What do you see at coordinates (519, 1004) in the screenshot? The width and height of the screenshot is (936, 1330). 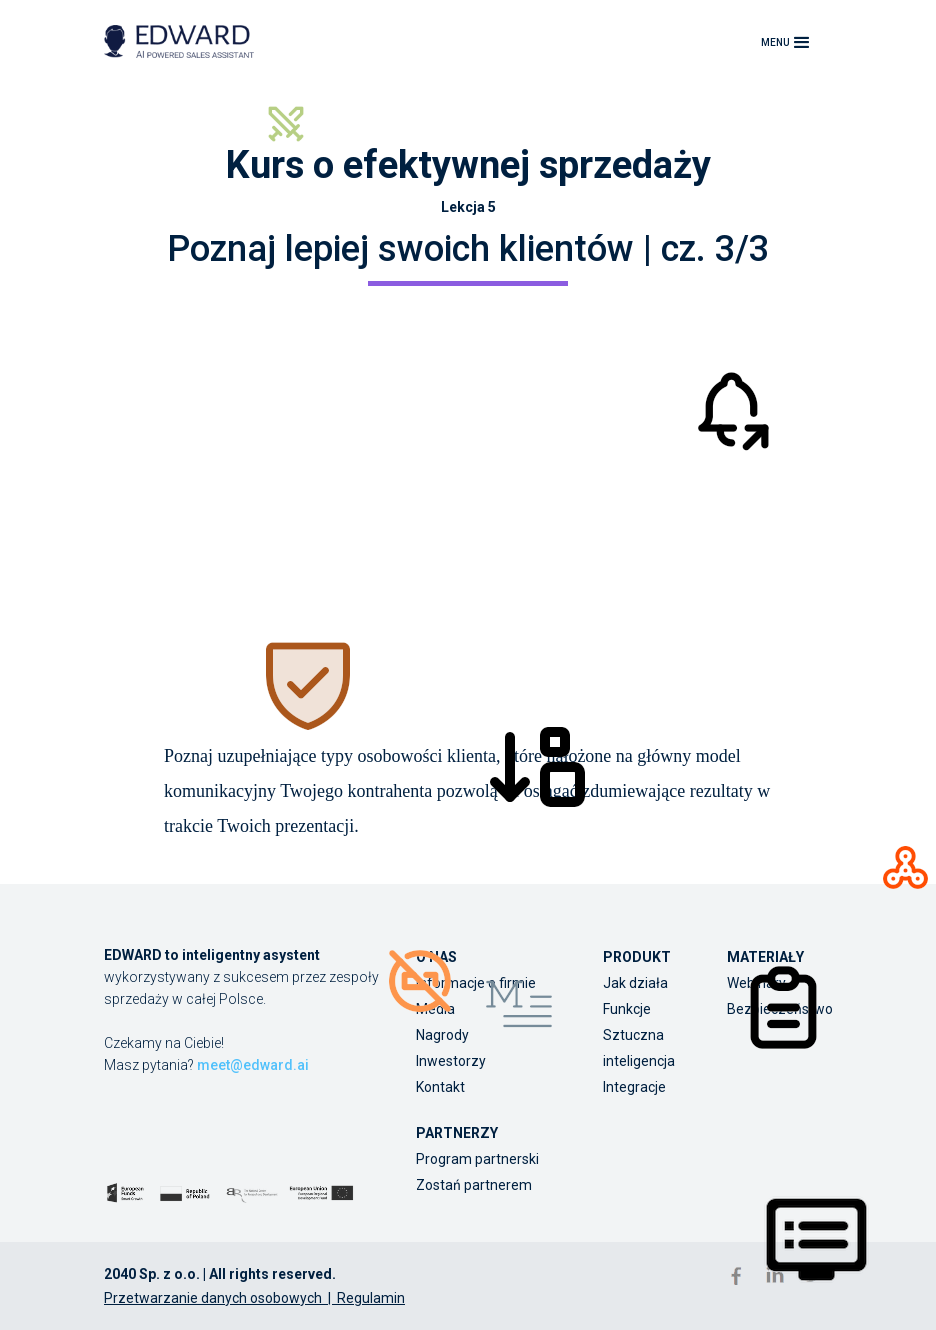 I see `open article on Medium` at bounding box center [519, 1004].